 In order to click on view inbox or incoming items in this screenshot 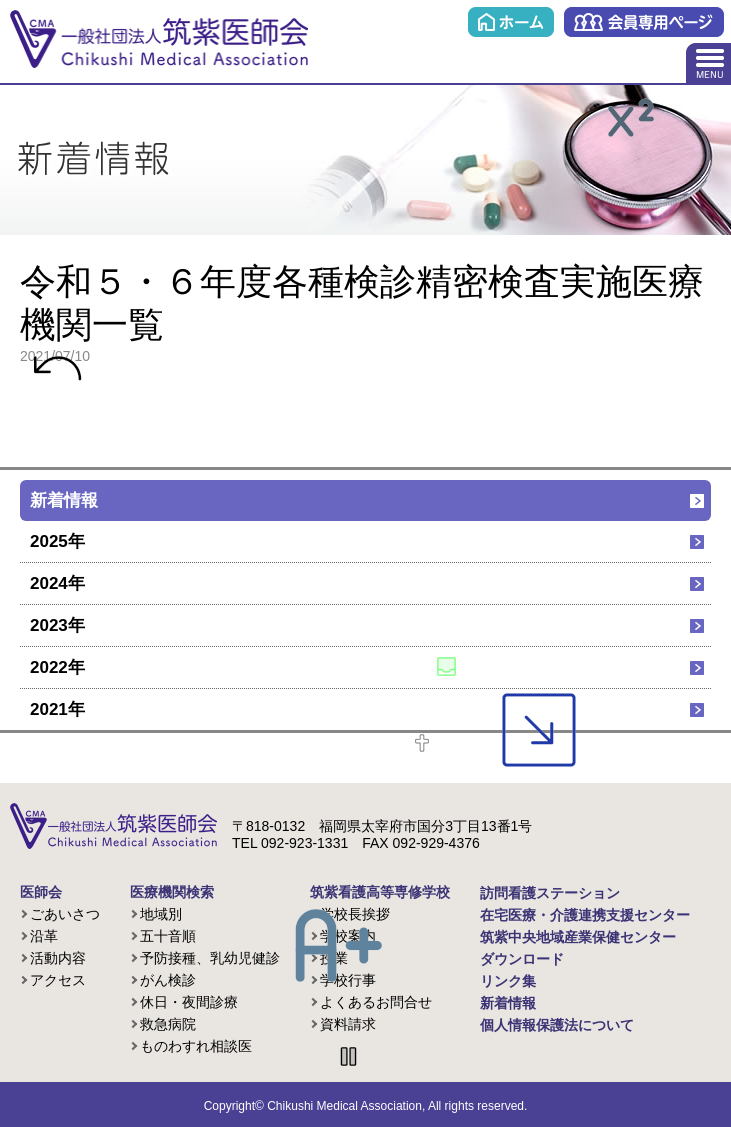, I will do `click(446, 666)`.